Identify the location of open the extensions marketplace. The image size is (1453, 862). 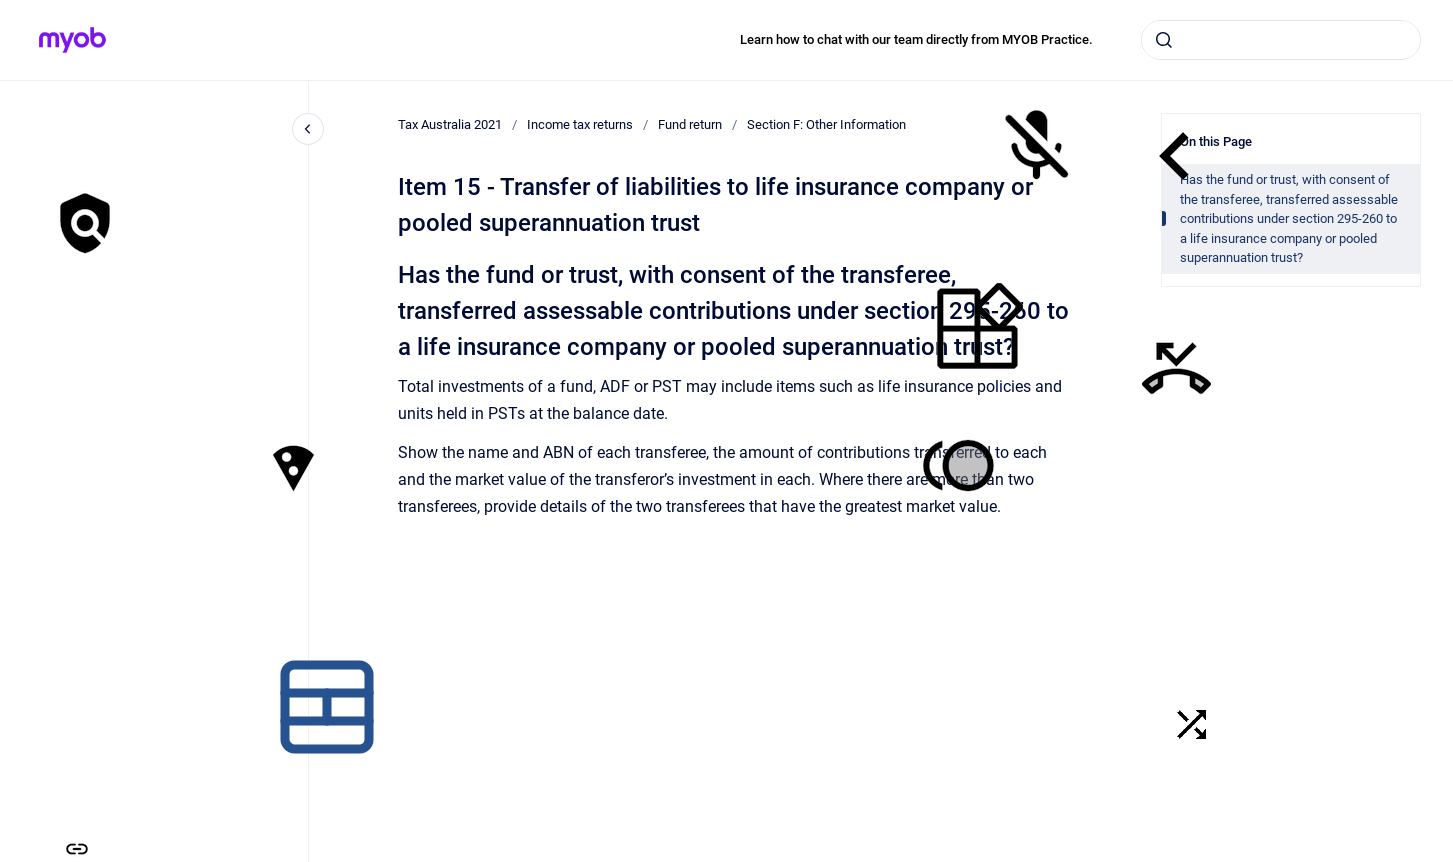
(976, 325).